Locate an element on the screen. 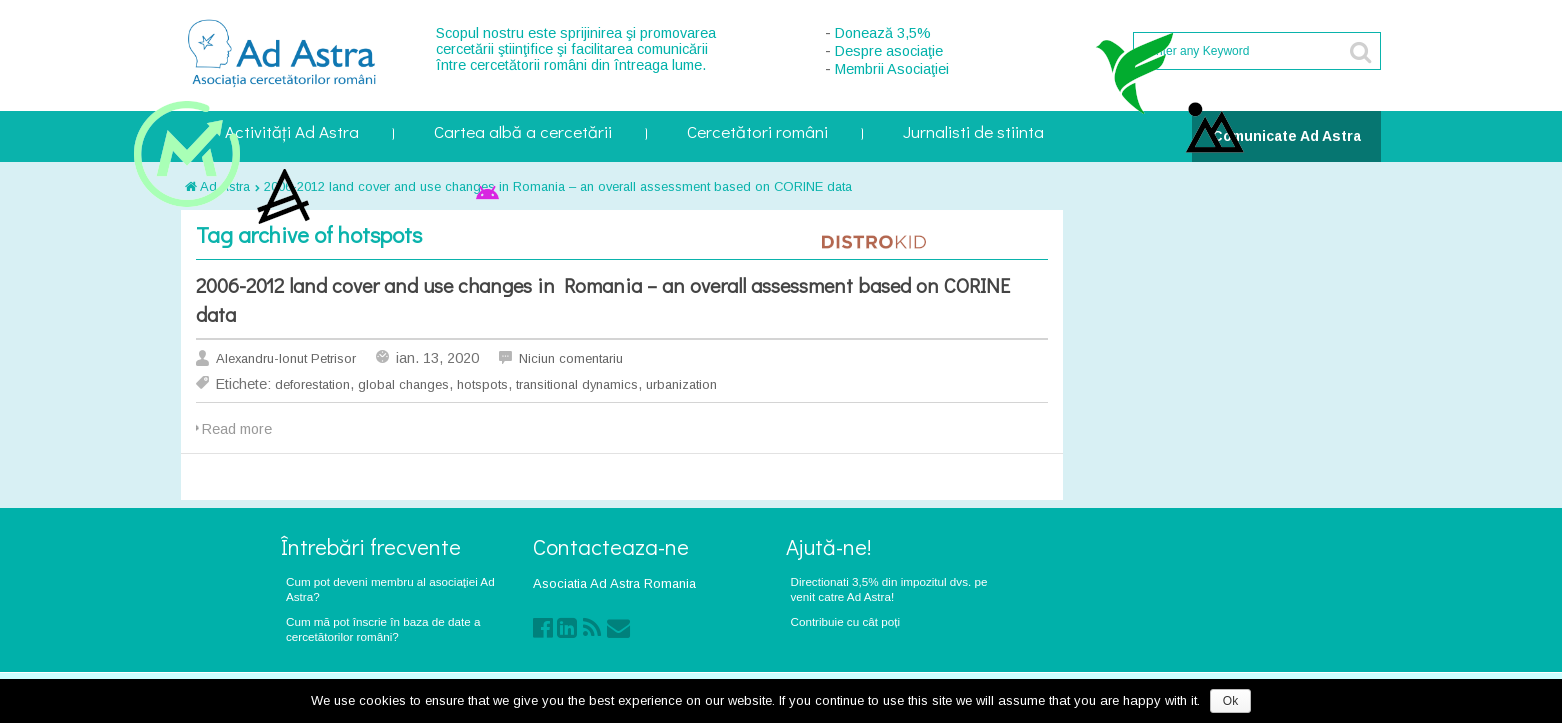  android operating system logo is located at coordinates (487, 192).